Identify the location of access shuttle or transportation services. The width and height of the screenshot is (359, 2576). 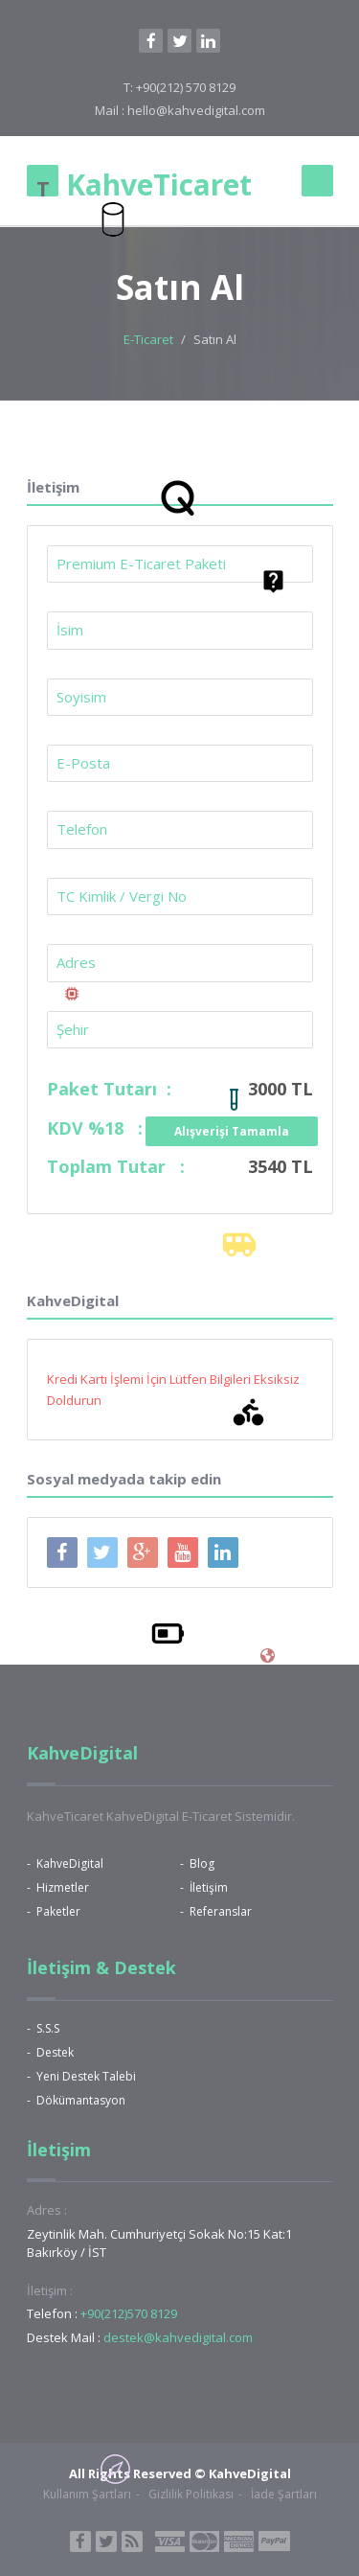
(239, 1244).